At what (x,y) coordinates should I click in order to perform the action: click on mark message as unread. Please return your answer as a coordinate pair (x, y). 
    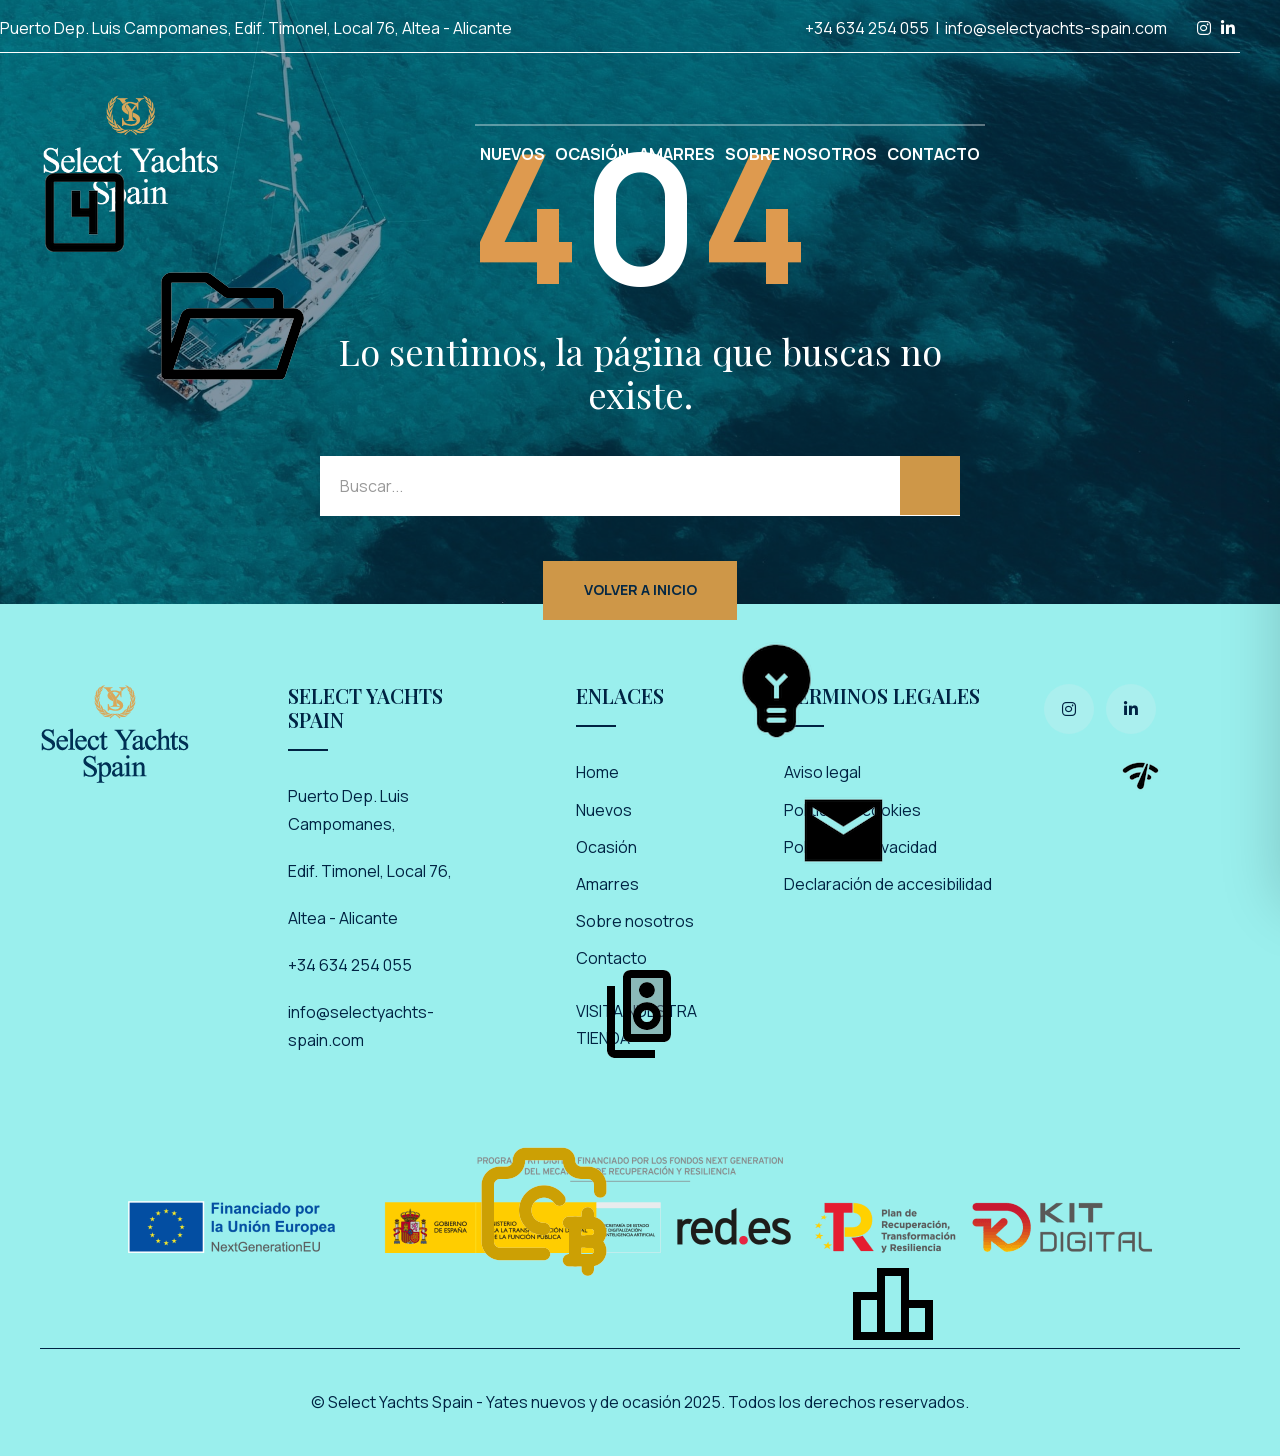
    Looking at the image, I should click on (843, 830).